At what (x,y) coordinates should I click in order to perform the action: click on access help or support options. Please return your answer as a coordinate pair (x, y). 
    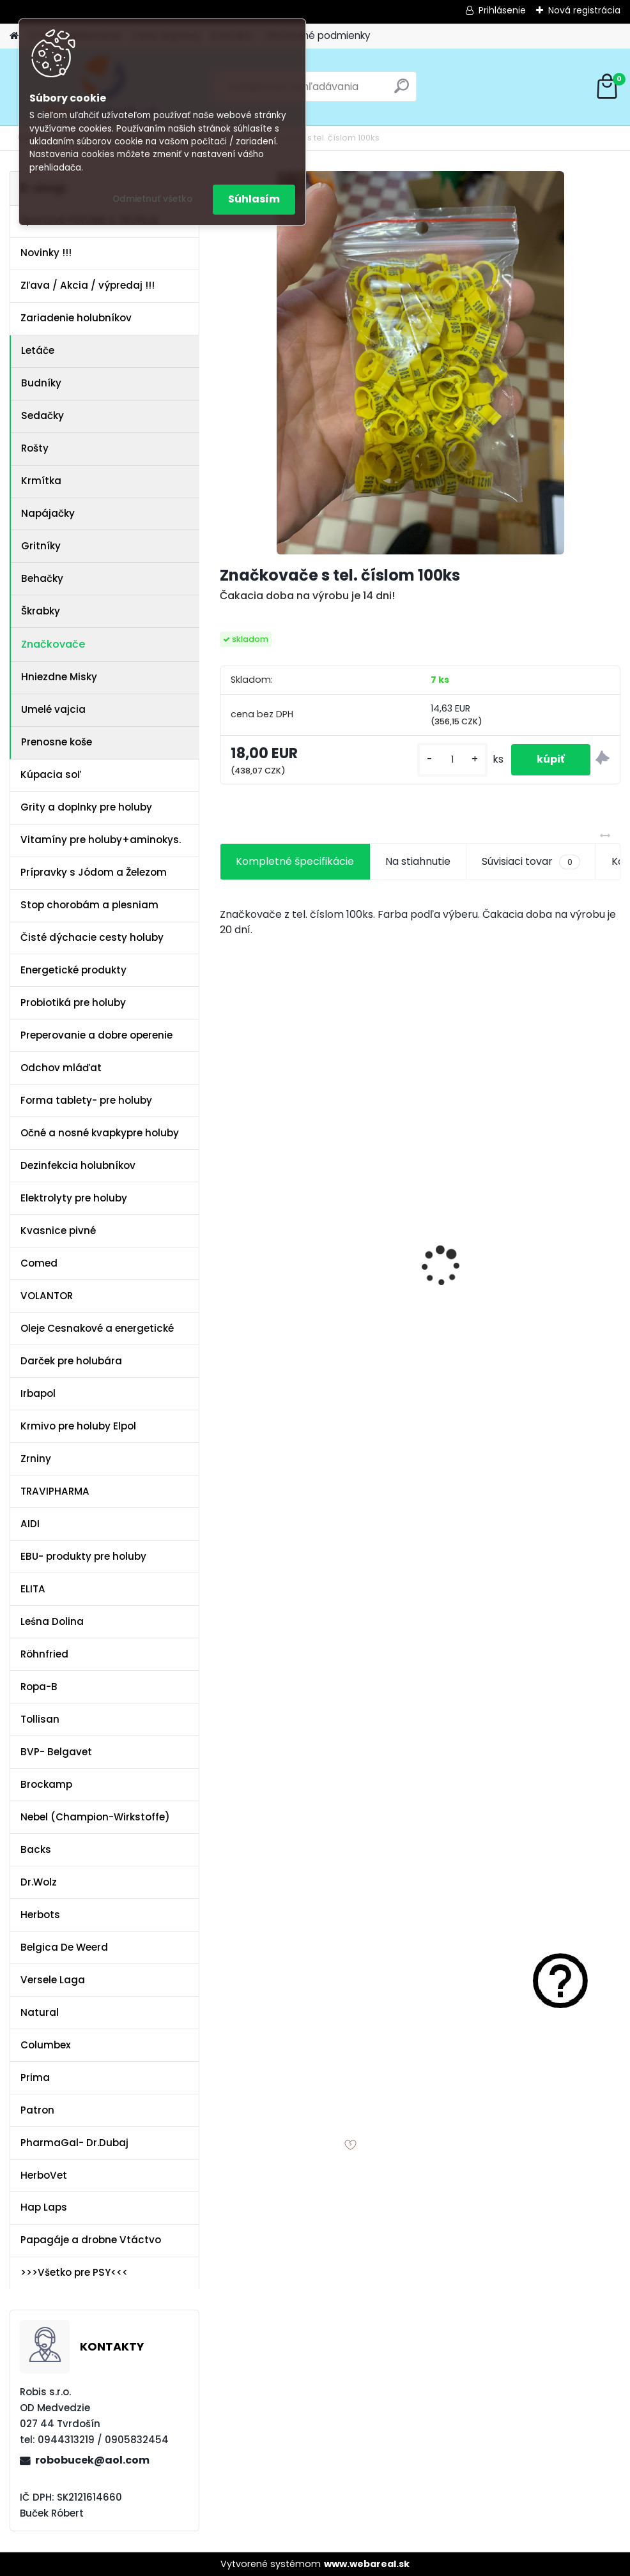
    Looking at the image, I should click on (560, 1981).